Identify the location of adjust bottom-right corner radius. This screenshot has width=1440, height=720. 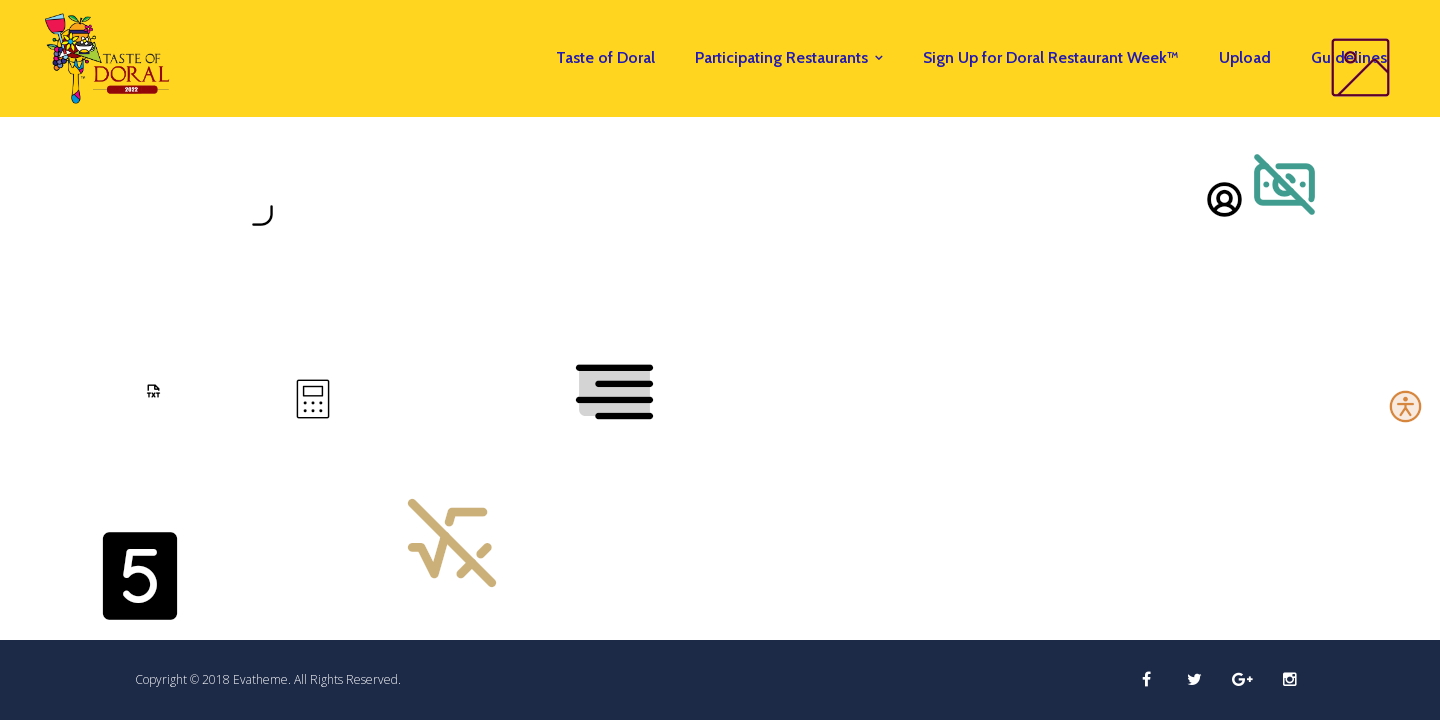
(262, 215).